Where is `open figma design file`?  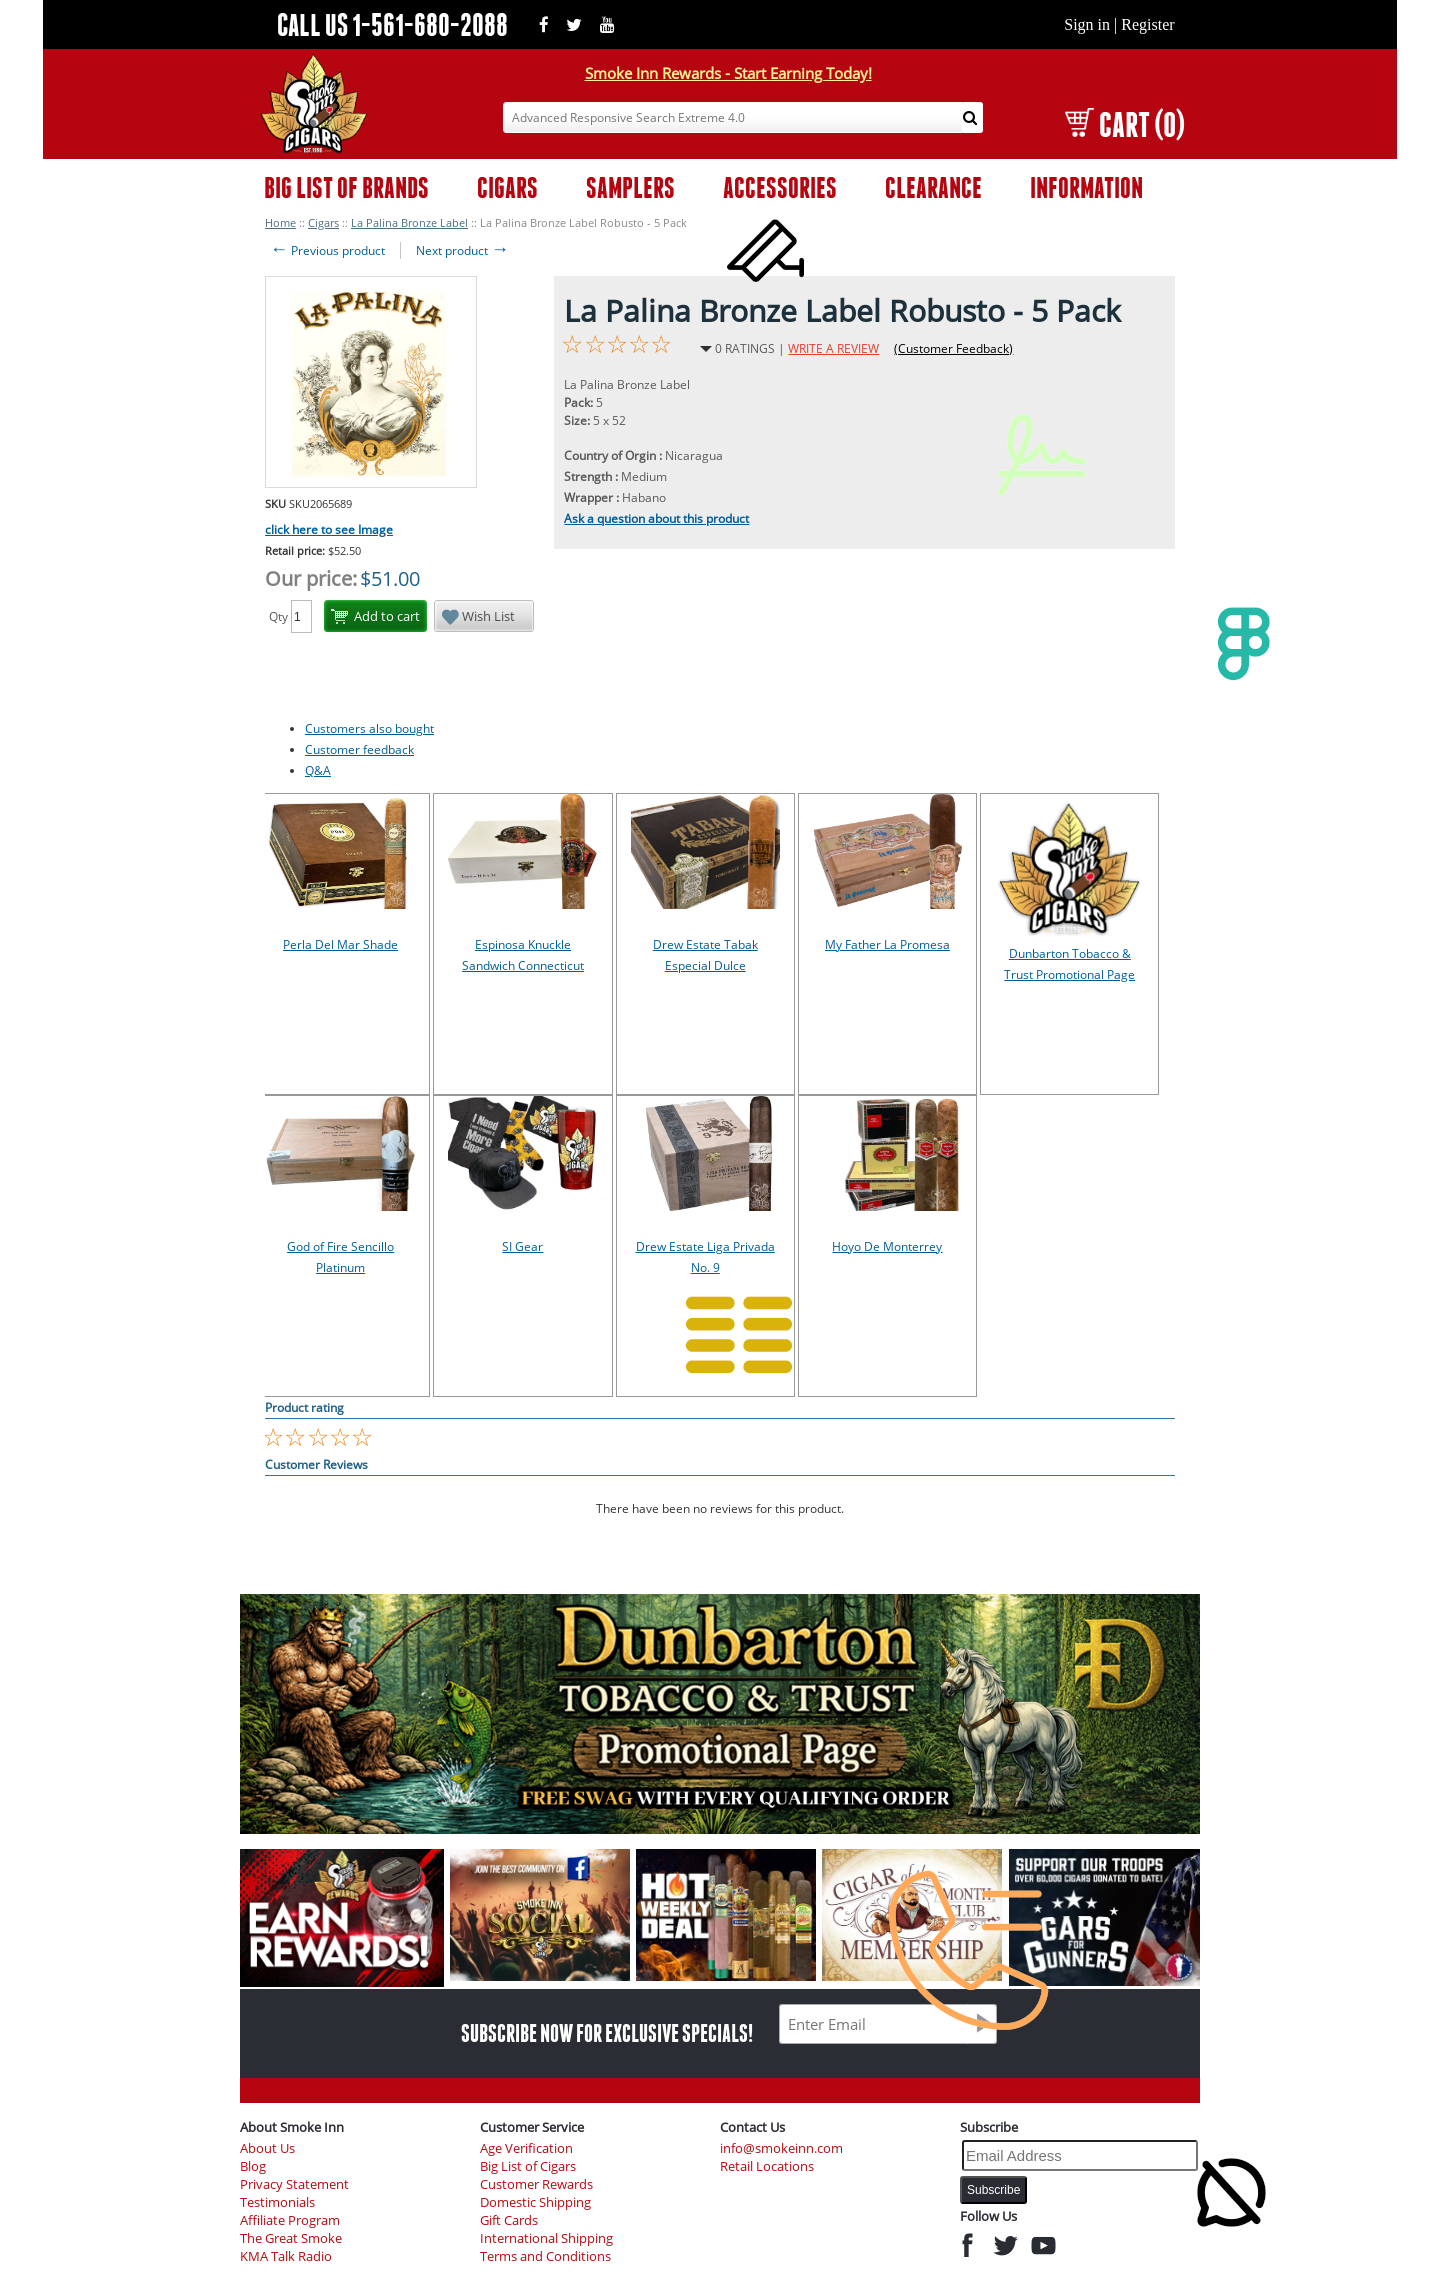 open figma design file is located at coordinates (1242, 642).